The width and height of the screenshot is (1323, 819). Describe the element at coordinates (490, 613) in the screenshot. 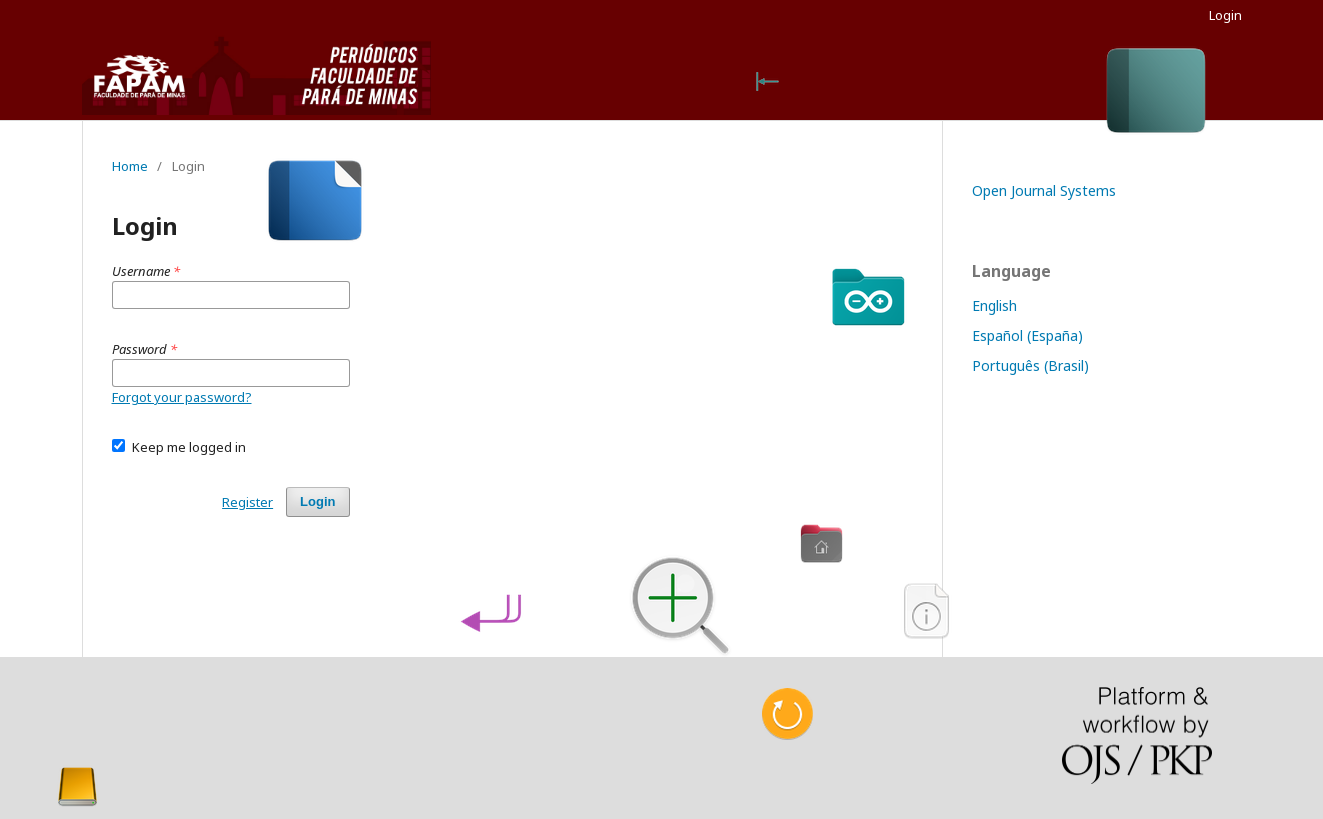

I see `reply to all recipients of an email` at that location.